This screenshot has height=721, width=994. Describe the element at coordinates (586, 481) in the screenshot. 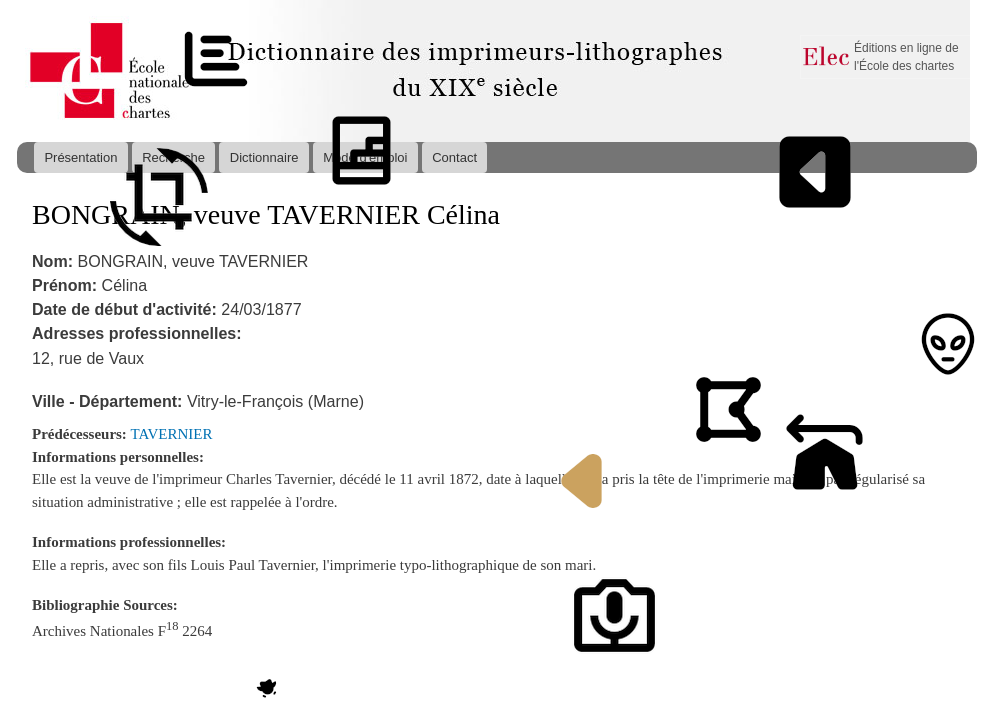

I see `go back to the previous screen` at that location.